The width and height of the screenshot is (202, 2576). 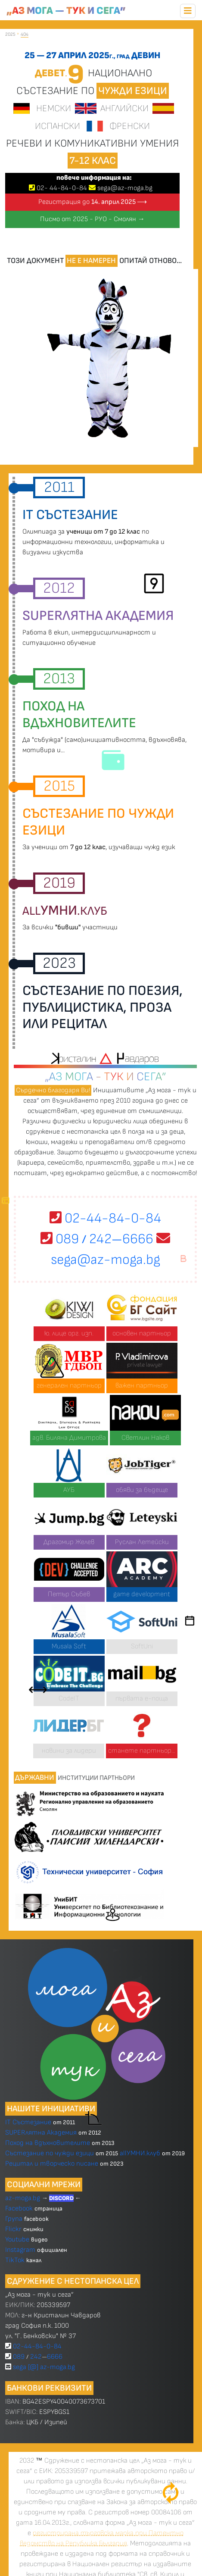 I want to click on measure or display angle between elements, so click(x=93, y=2119).